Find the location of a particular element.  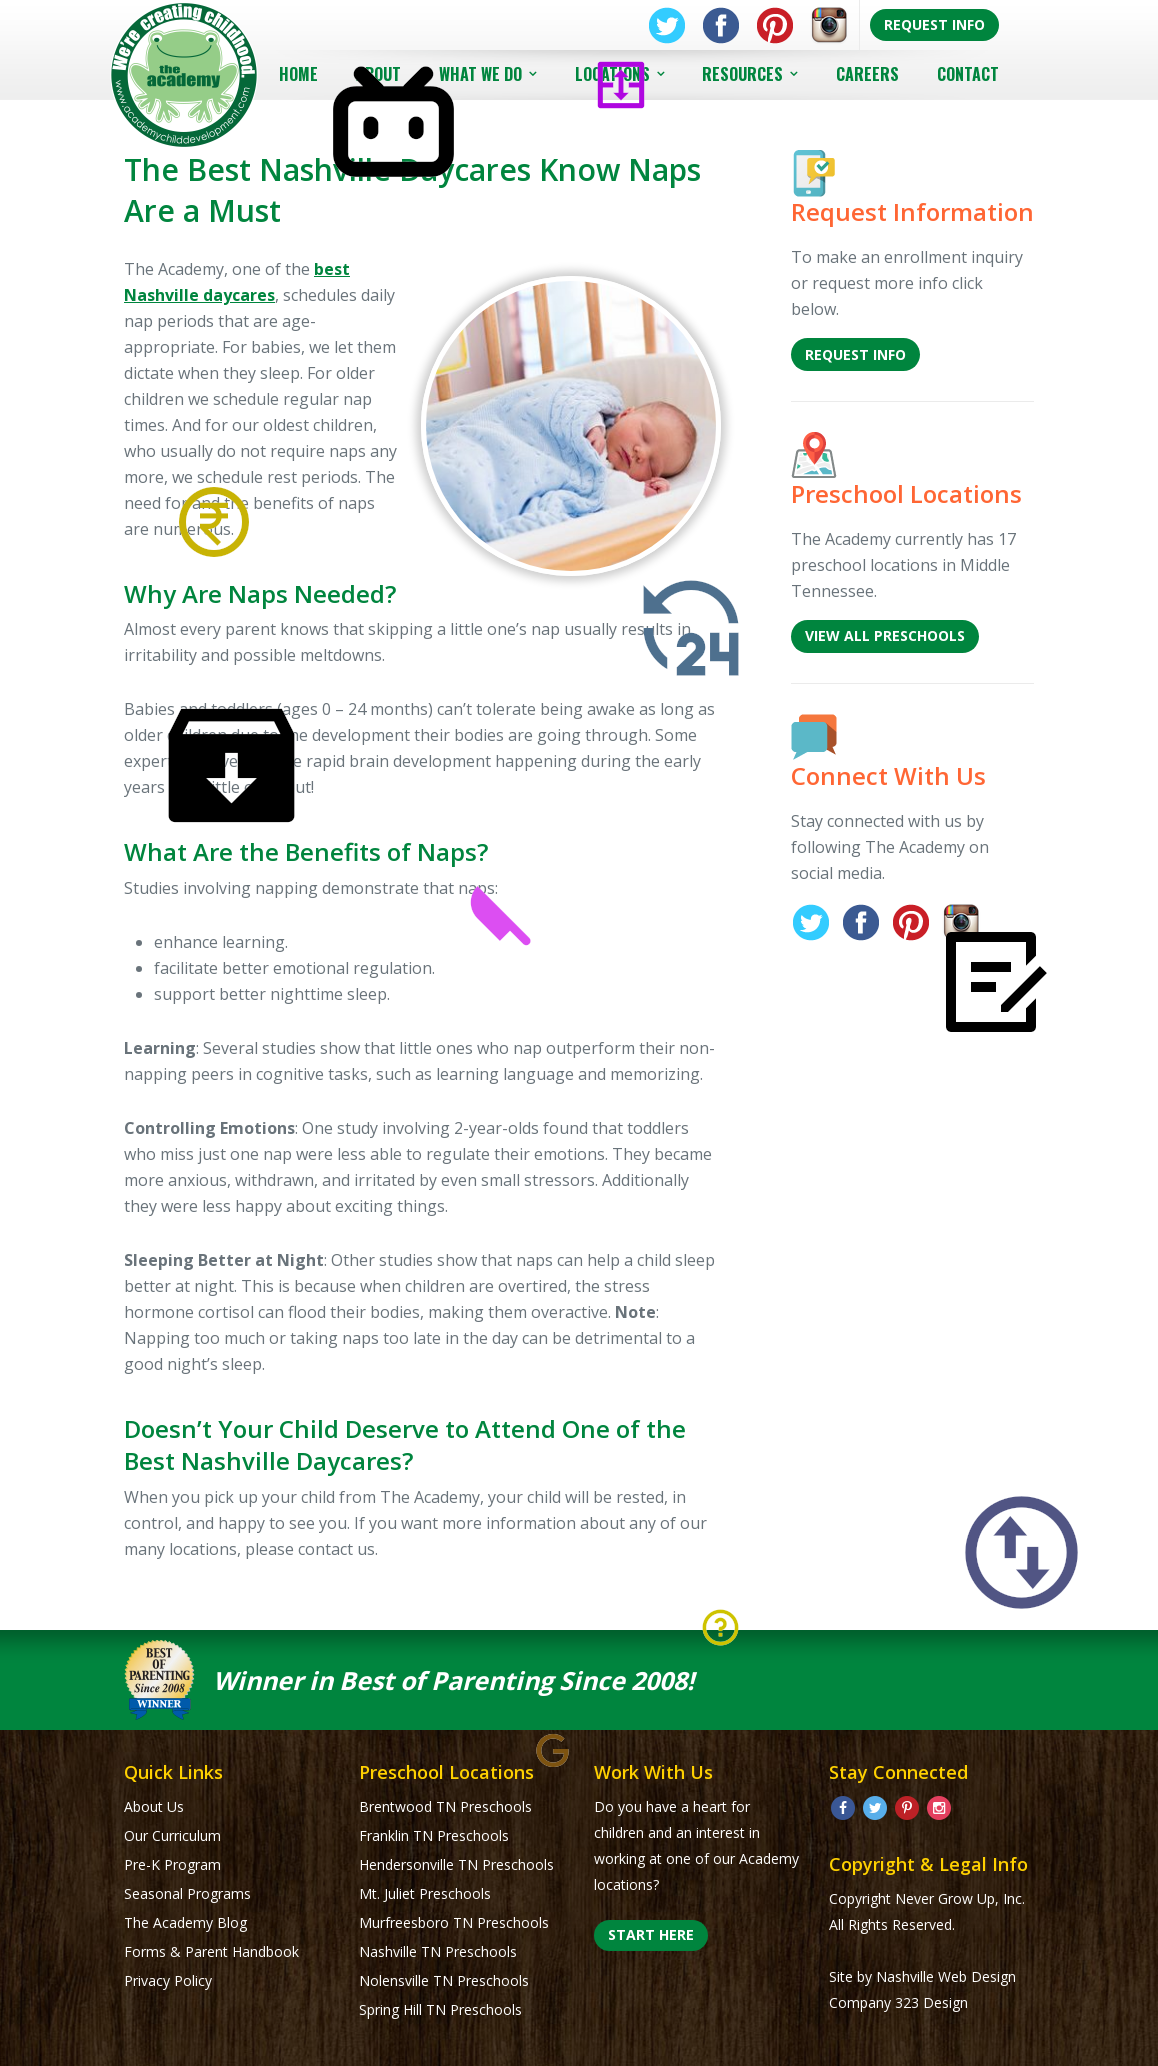

archive selected messages to inbox storage is located at coordinates (231, 765).